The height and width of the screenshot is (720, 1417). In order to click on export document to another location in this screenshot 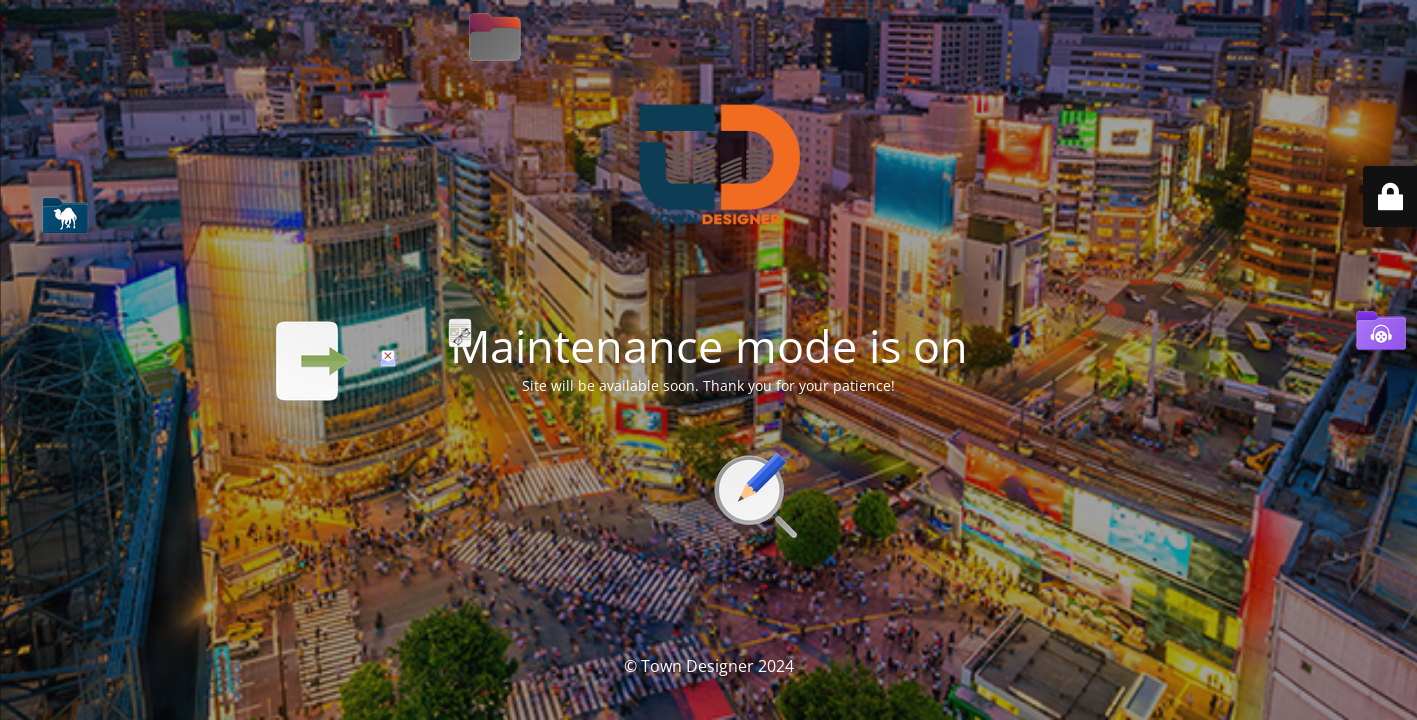, I will do `click(307, 361)`.